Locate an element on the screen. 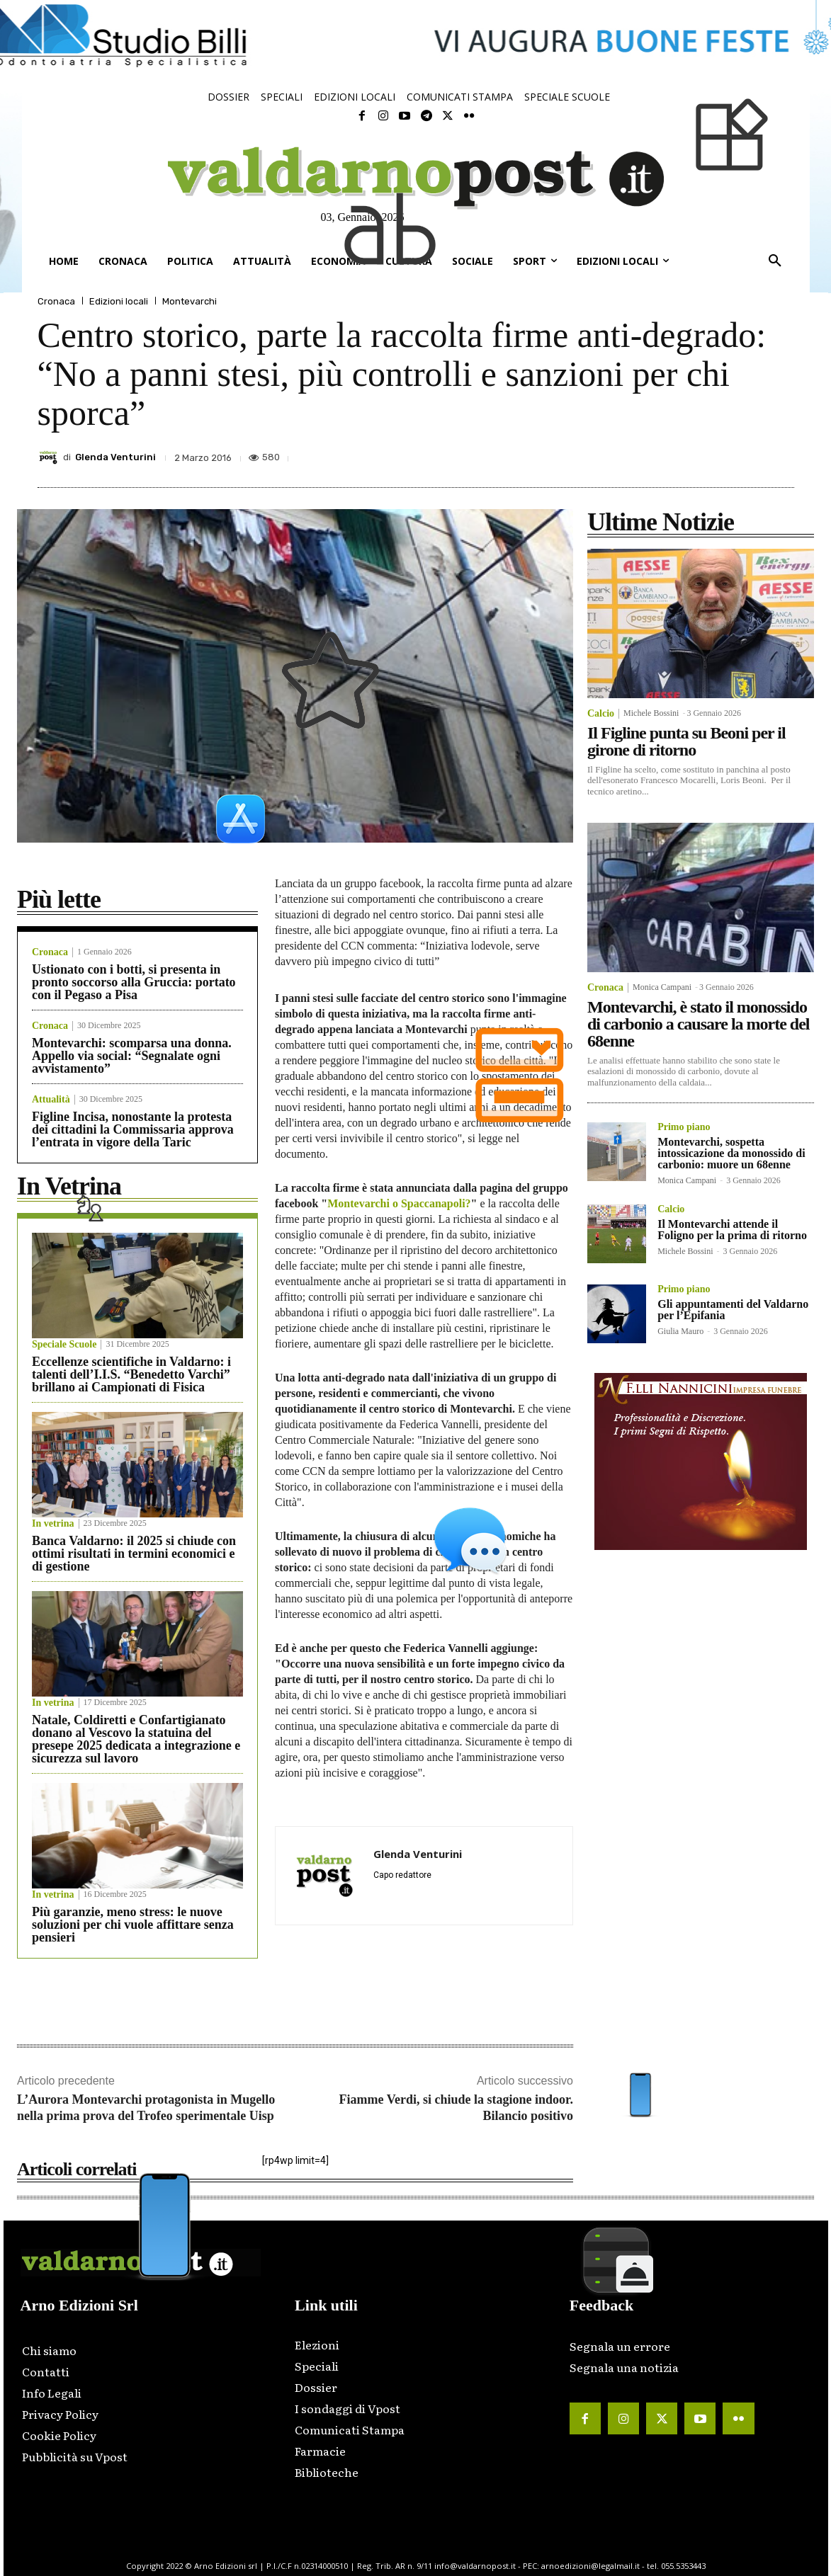  install new software or application is located at coordinates (732, 135).